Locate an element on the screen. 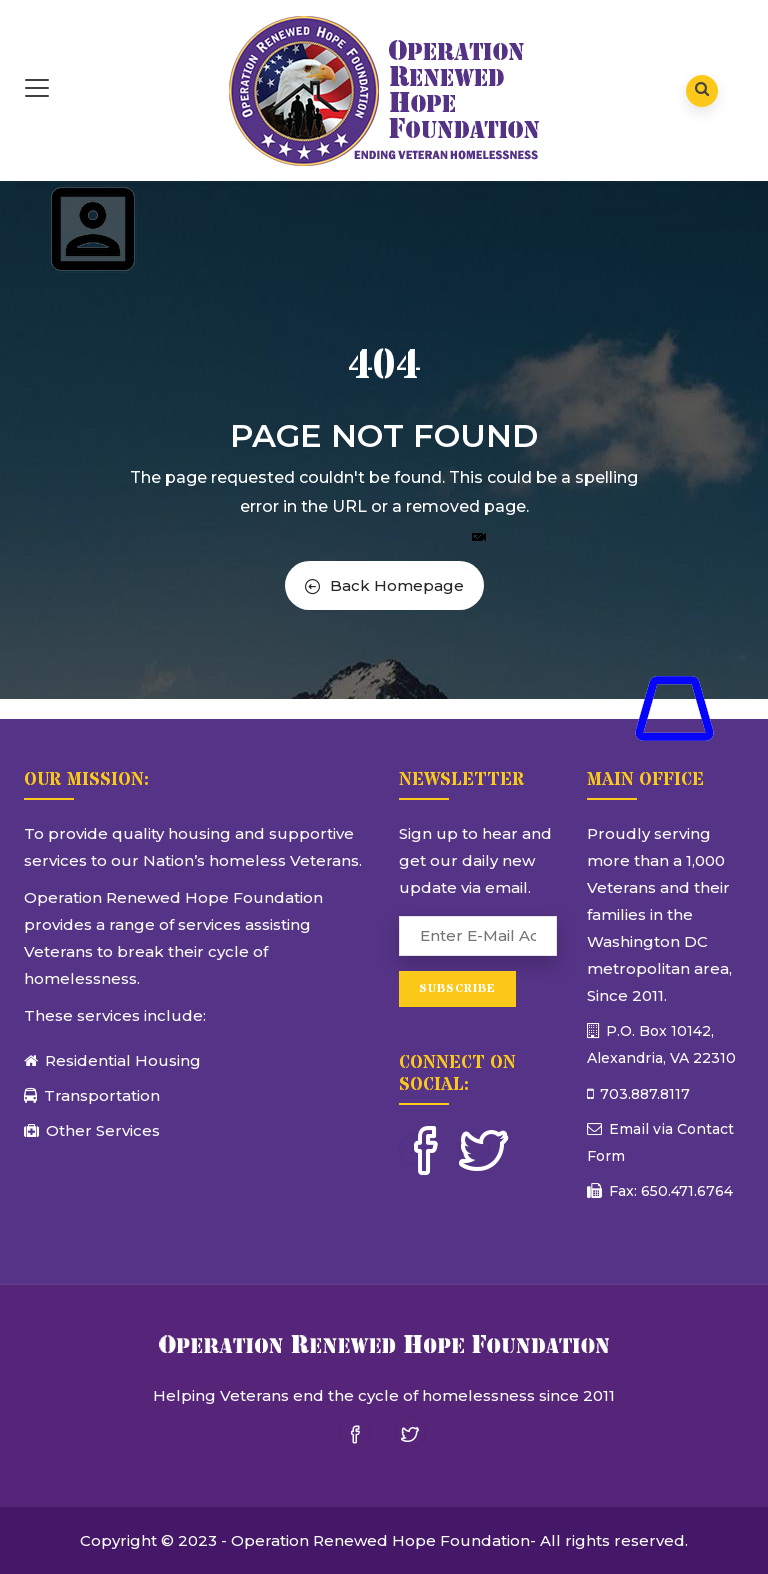  apply vertical skew transformation to selected object is located at coordinates (674, 708).